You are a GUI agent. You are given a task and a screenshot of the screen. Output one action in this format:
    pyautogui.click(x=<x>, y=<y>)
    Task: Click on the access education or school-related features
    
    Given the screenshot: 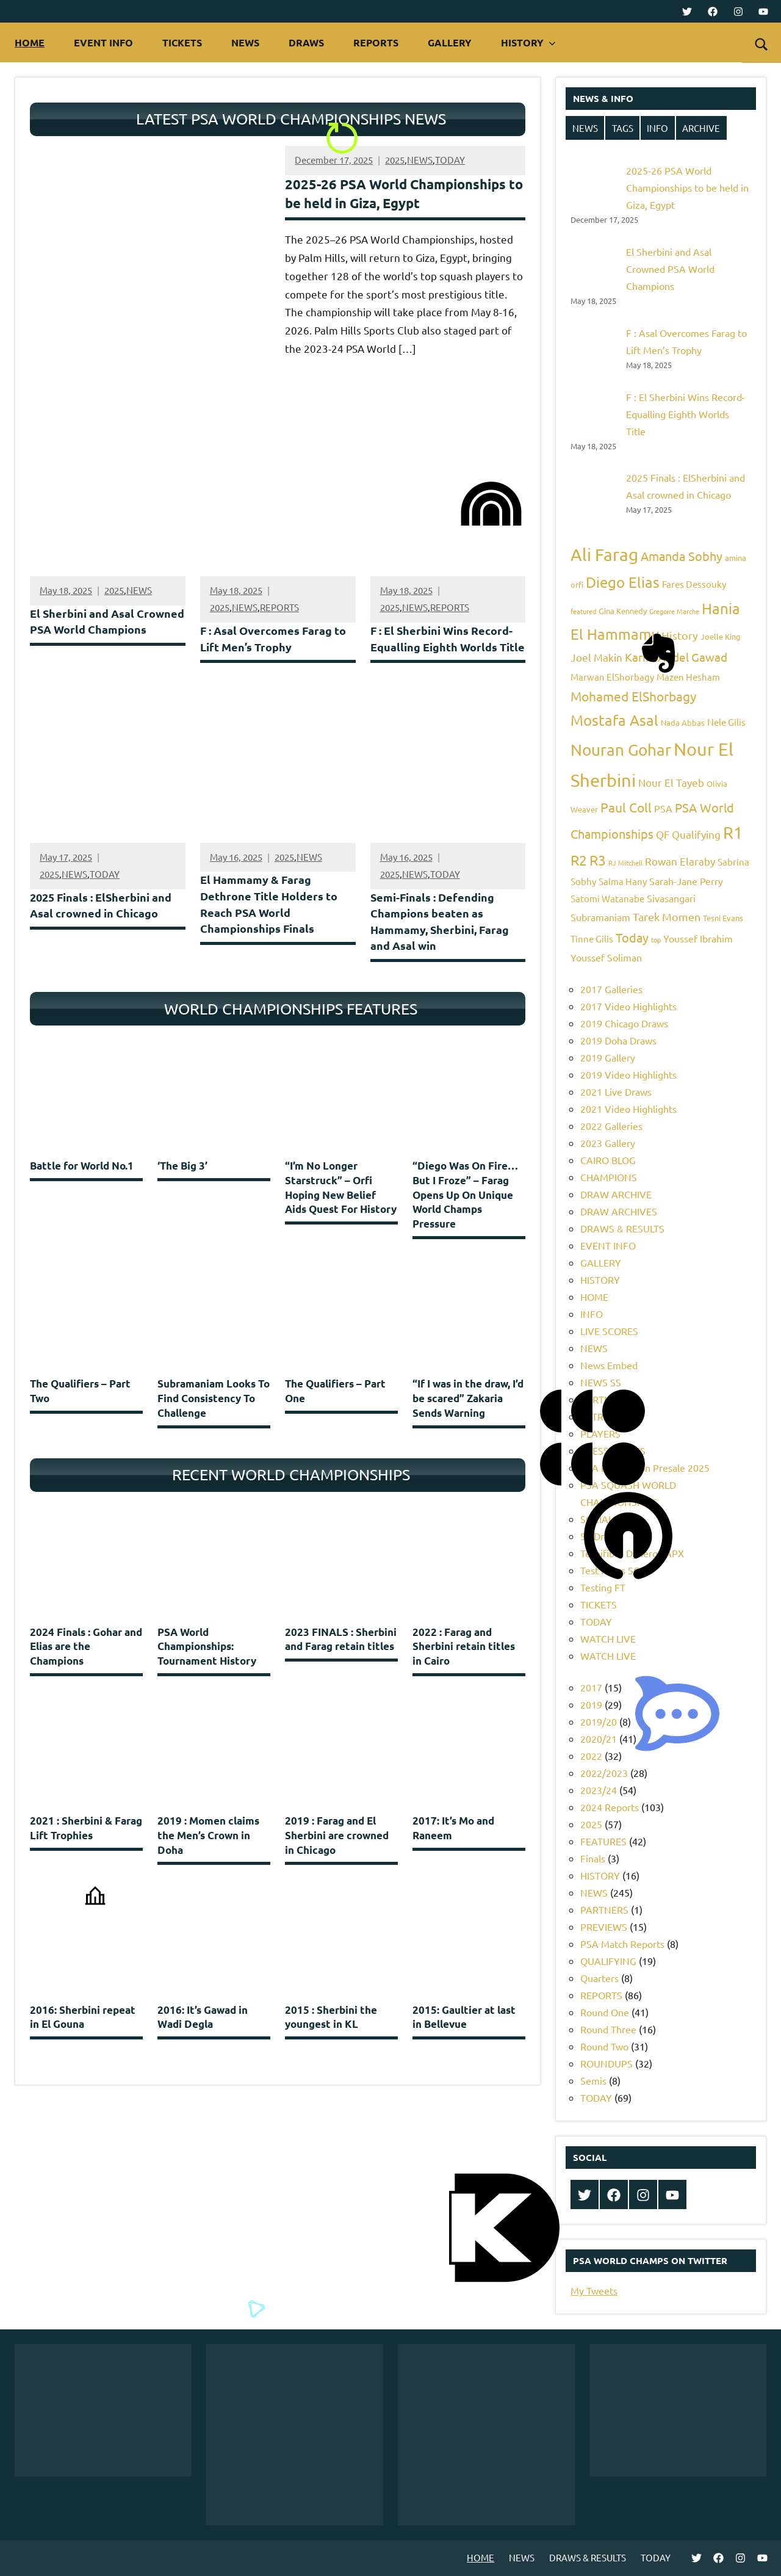 What is the action you would take?
    pyautogui.click(x=95, y=1897)
    